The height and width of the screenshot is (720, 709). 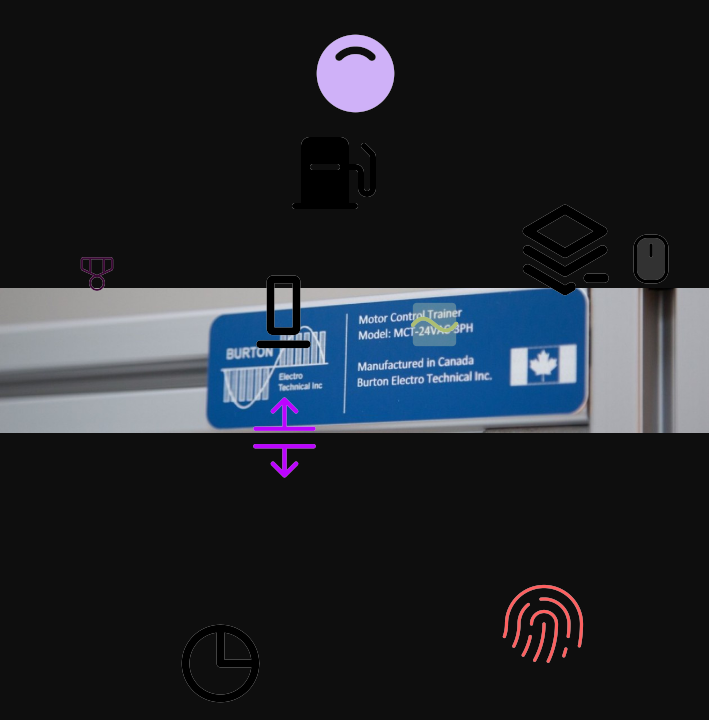 What do you see at coordinates (97, 272) in the screenshot?
I see `view achievements or awards` at bounding box center [97, 272].